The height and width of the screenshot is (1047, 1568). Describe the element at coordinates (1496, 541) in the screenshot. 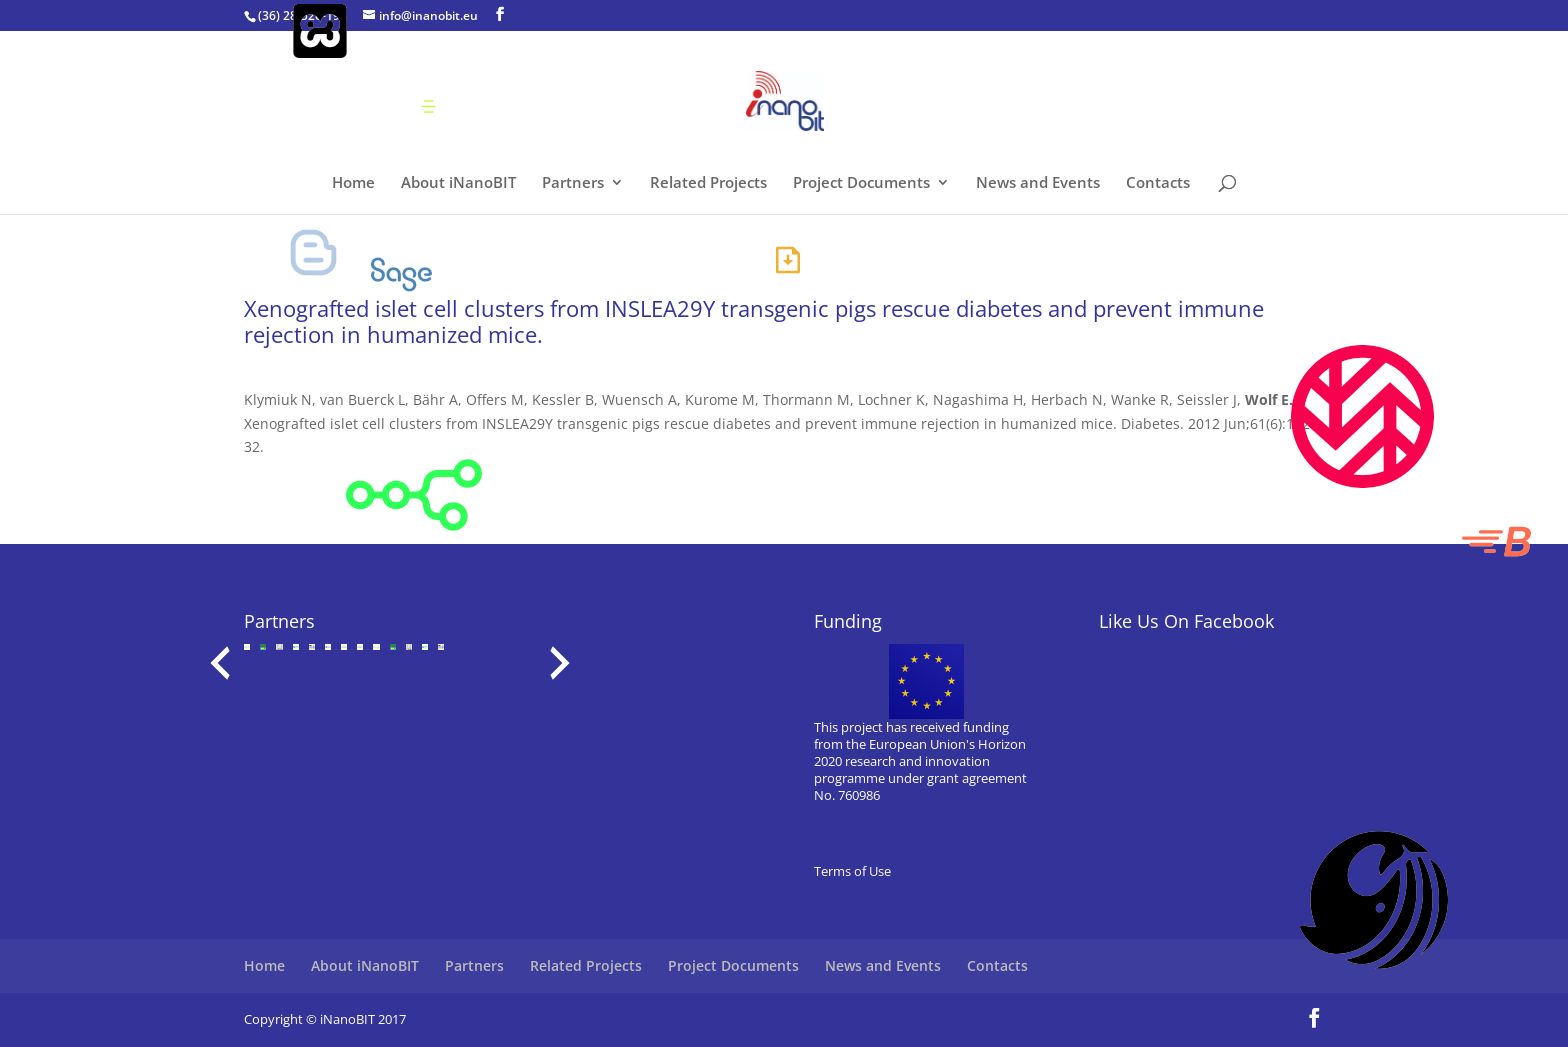

I see `BlazeMeter logo - performance testing platform` at that location.